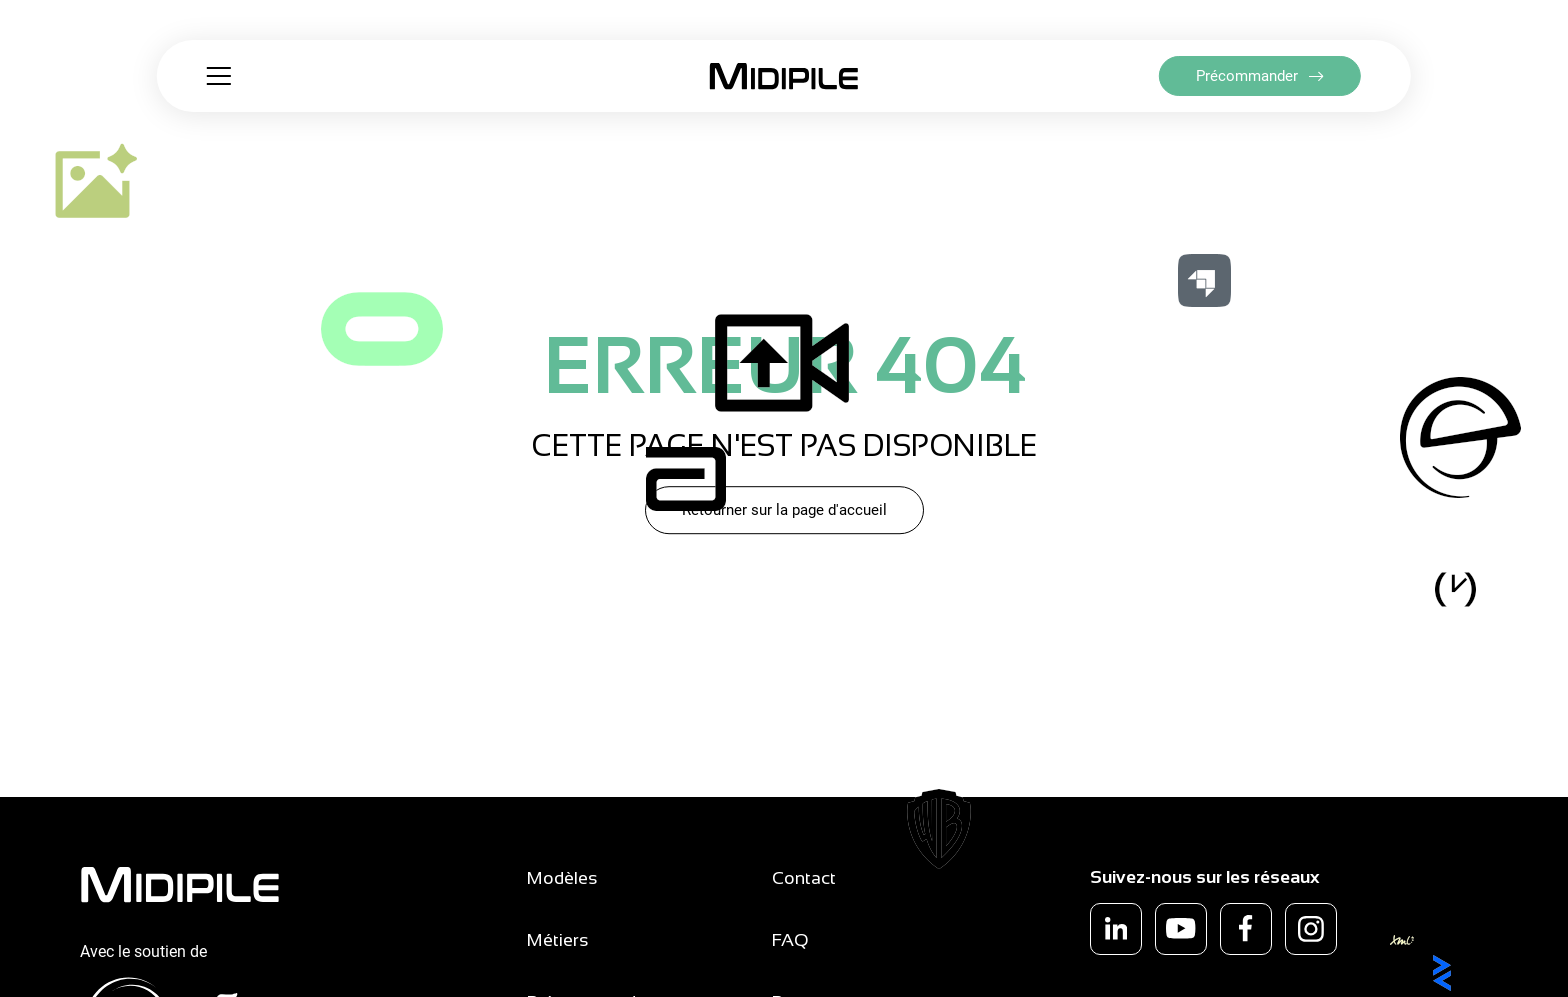  What do you see at coordinates (1455, 589) in the screenshot?
I see `date-fns javascript library logo` at bounding box center [1455, 589].